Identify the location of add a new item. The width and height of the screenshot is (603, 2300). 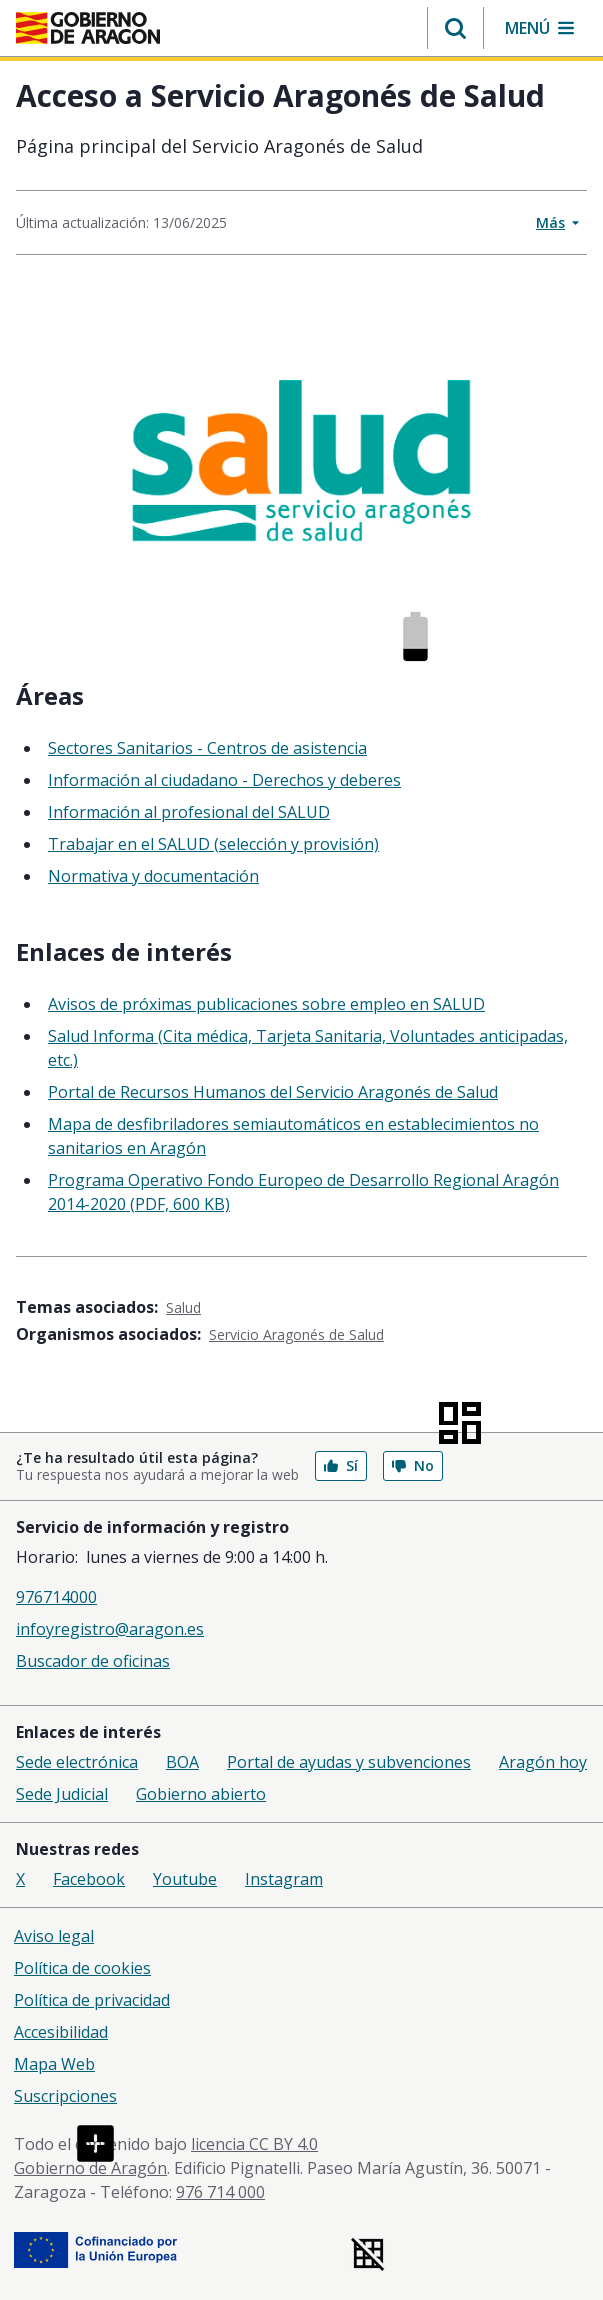
(95, 2143).